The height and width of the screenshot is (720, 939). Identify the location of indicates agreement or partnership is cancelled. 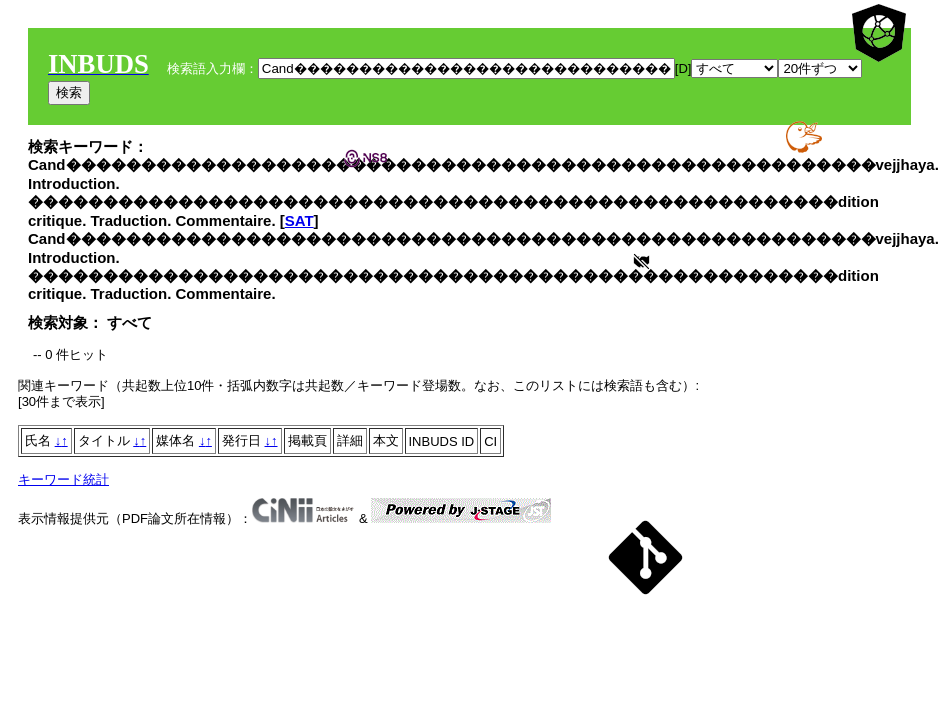
(641, 261).